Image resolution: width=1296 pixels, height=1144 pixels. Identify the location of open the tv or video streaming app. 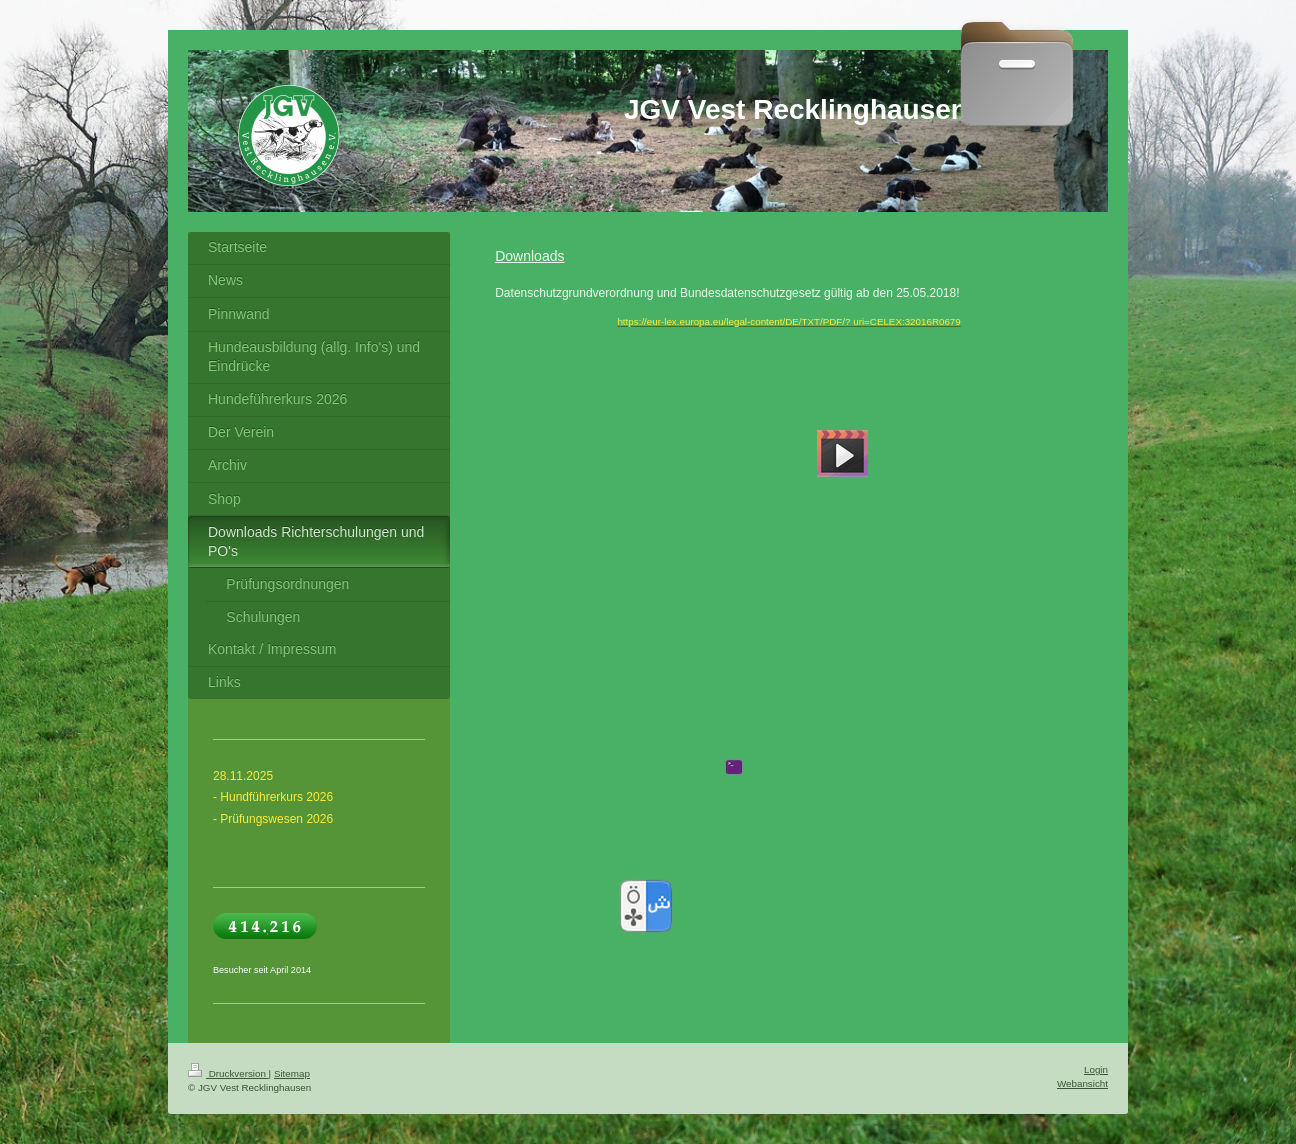
(842, 453).